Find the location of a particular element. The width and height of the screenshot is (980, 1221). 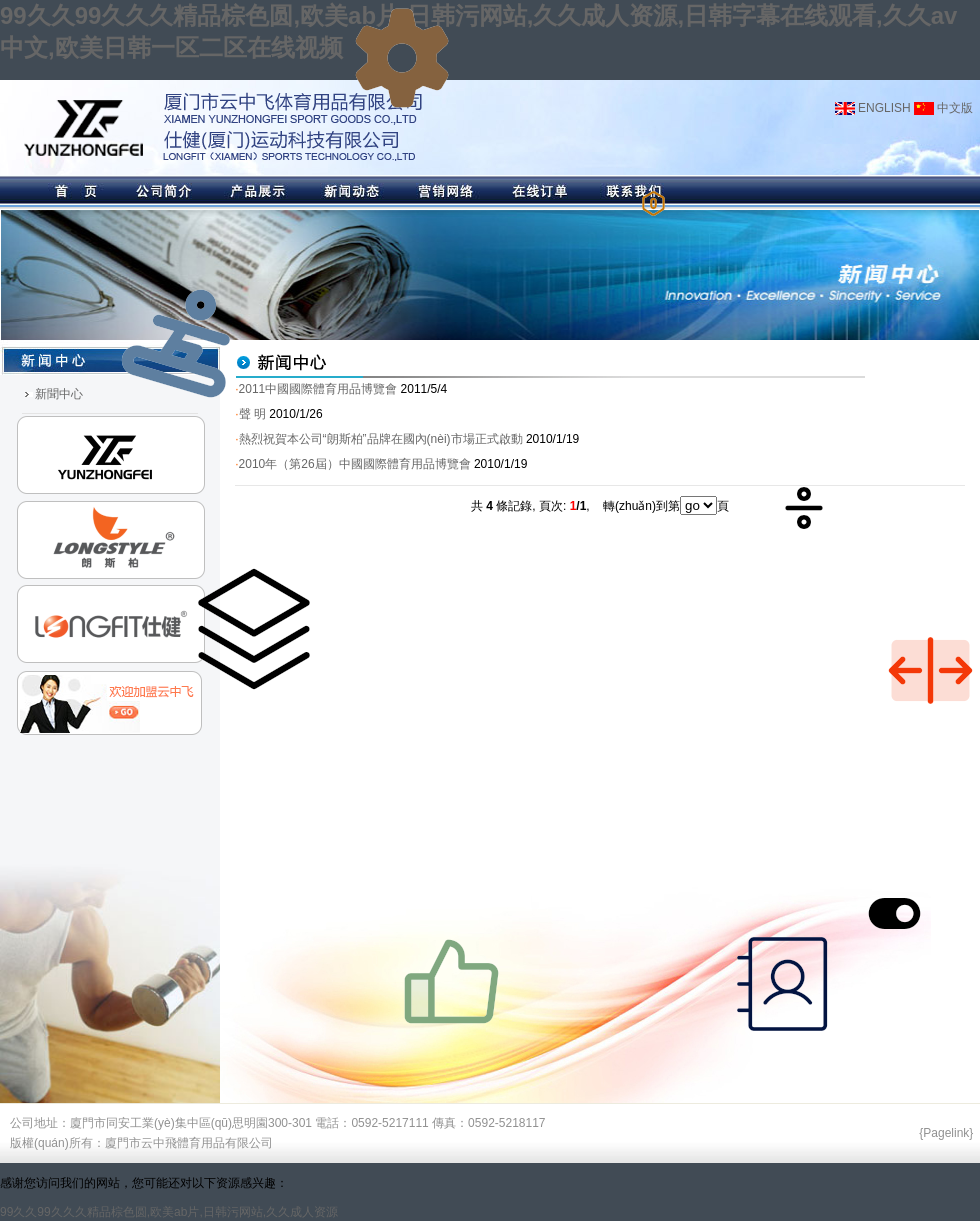

perform division calculation is located at coordinates (804, 508).